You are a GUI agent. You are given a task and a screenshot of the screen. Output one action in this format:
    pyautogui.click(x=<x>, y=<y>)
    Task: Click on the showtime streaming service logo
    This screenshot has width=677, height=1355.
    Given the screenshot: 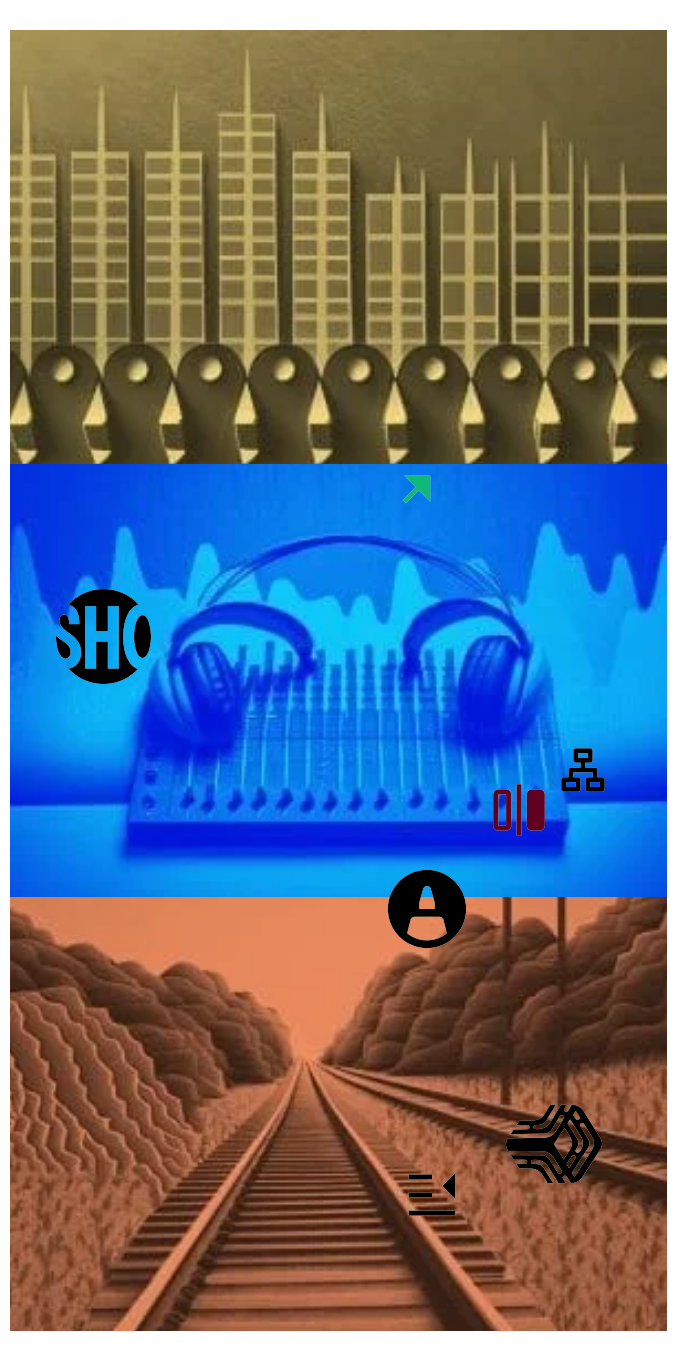 What is the action you would take?
    pyautogui.click(x=103, y=636)
    